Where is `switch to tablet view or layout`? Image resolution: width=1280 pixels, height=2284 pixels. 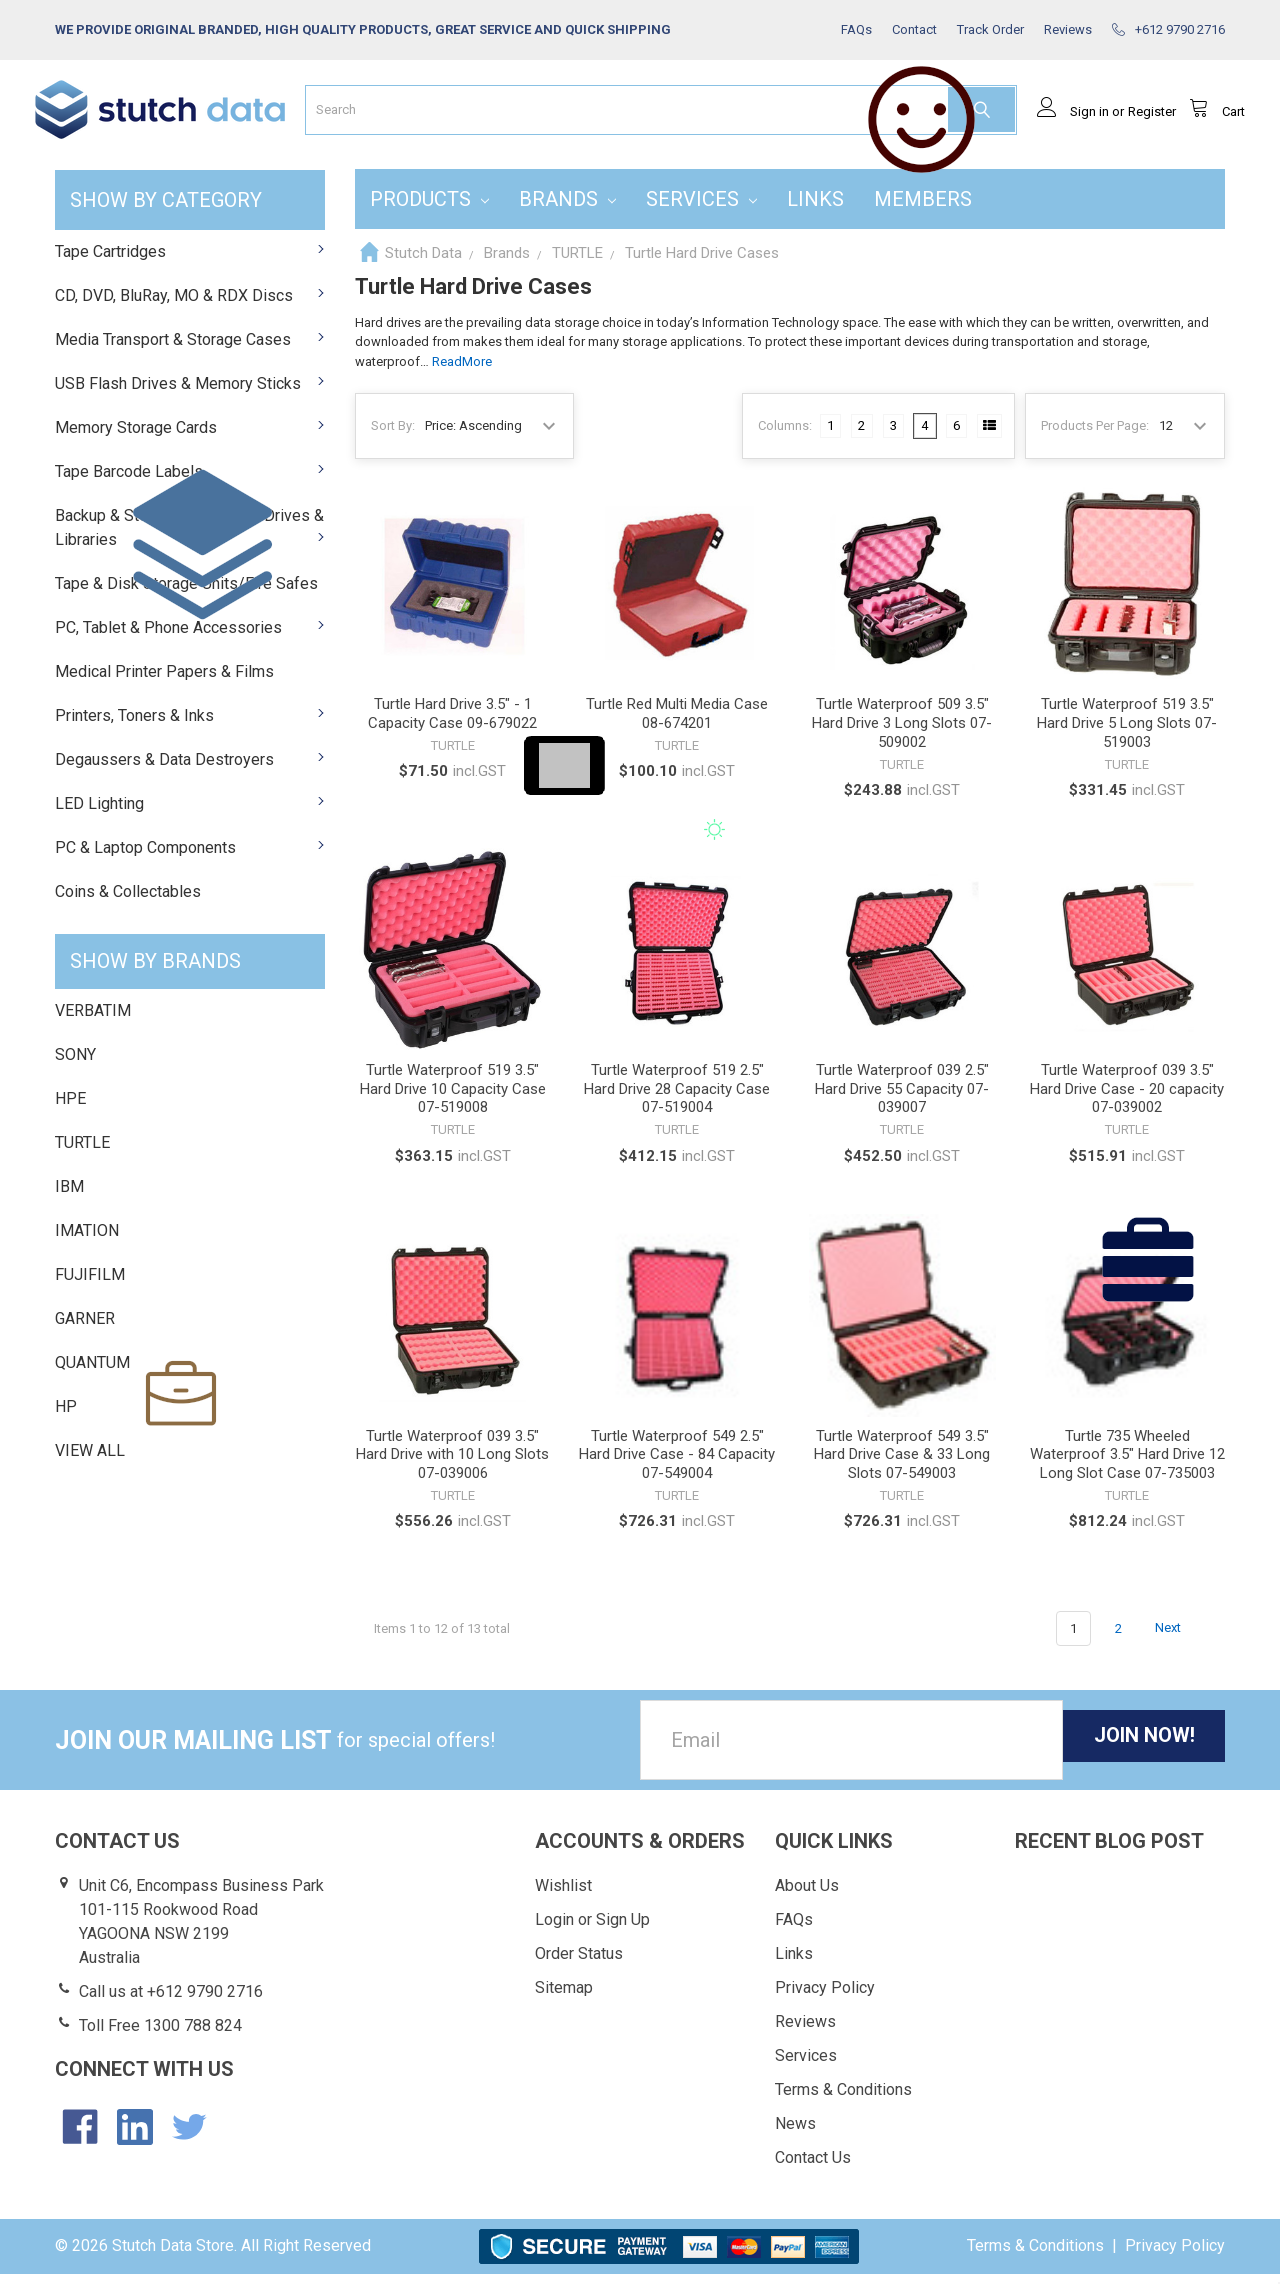
switch to tablet view or layout is located at coordinates (564, 765).